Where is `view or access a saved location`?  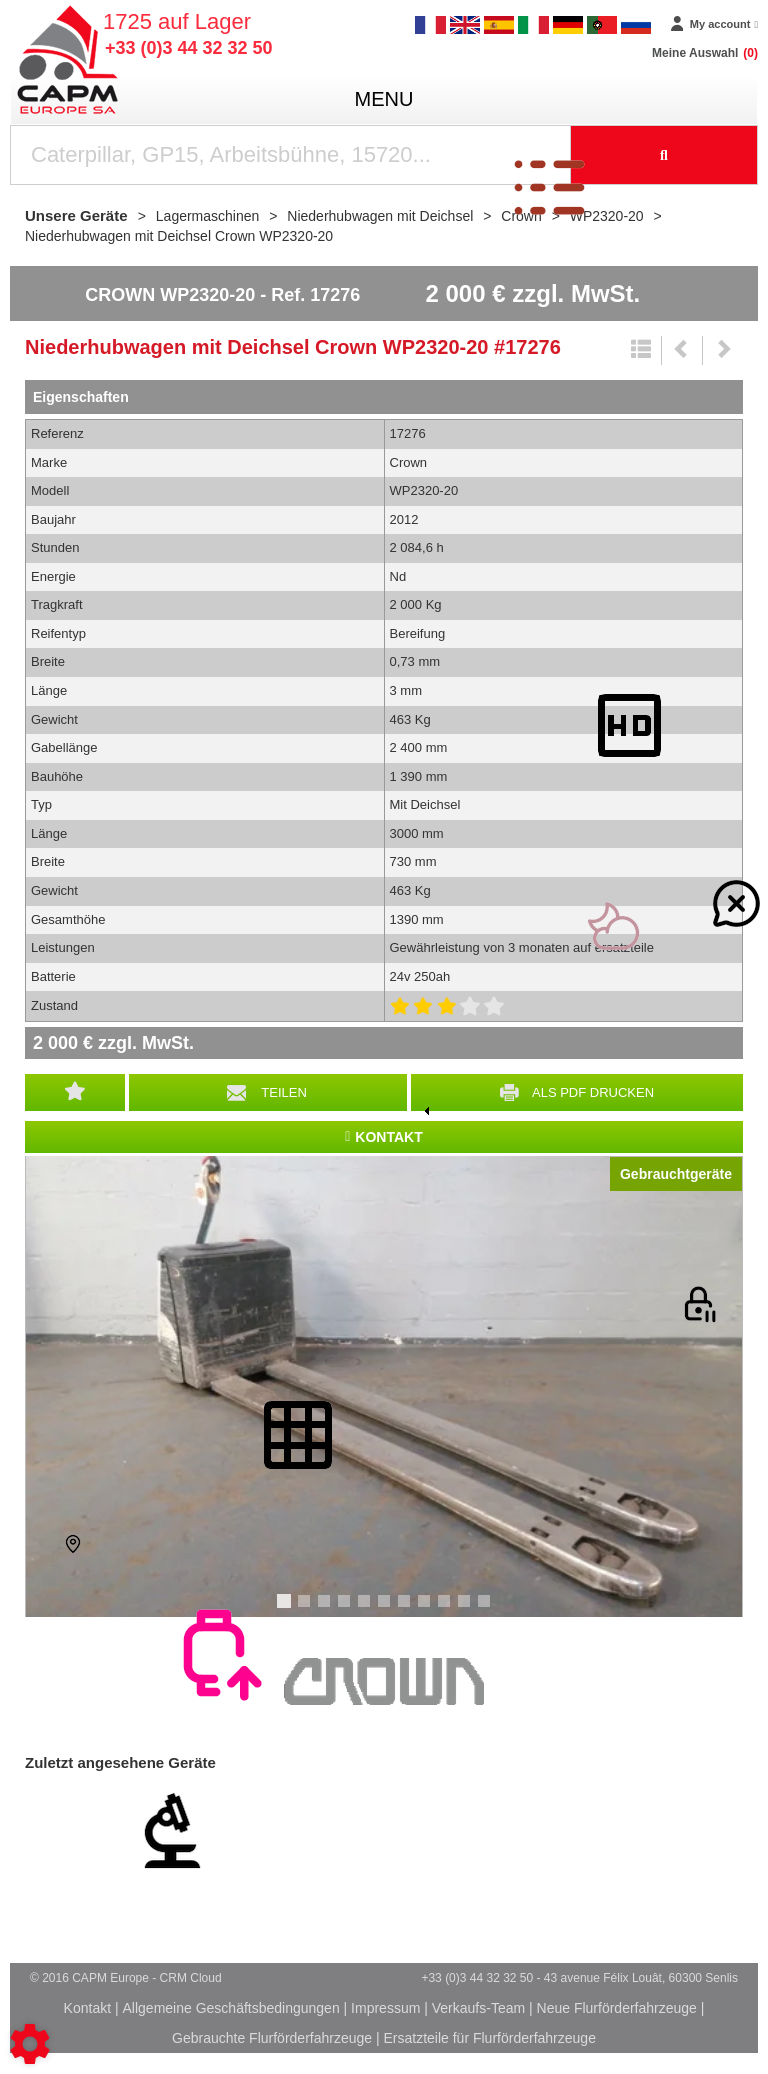 view or access a saved location is located at coordinates (73, 1544).